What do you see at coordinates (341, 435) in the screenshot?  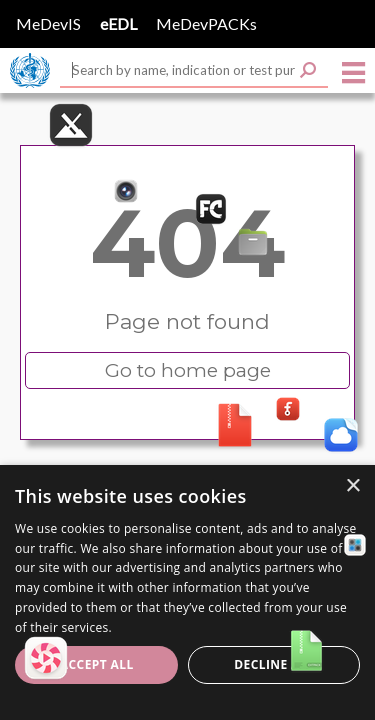 I see `manage web apps and progressive web applications` at bounding box center [341, 435].